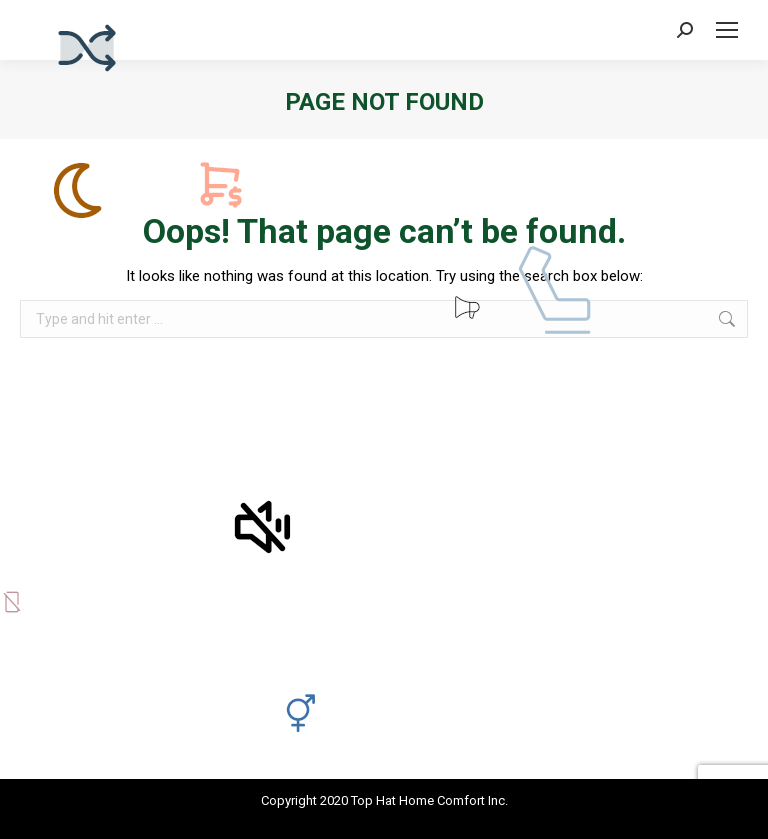 The width and height of the screenshot is (768, 839). What do you see at coordinates (81, 190) in the screenshot?
I see `toggle dark mode` at bounding box center [81, 190].